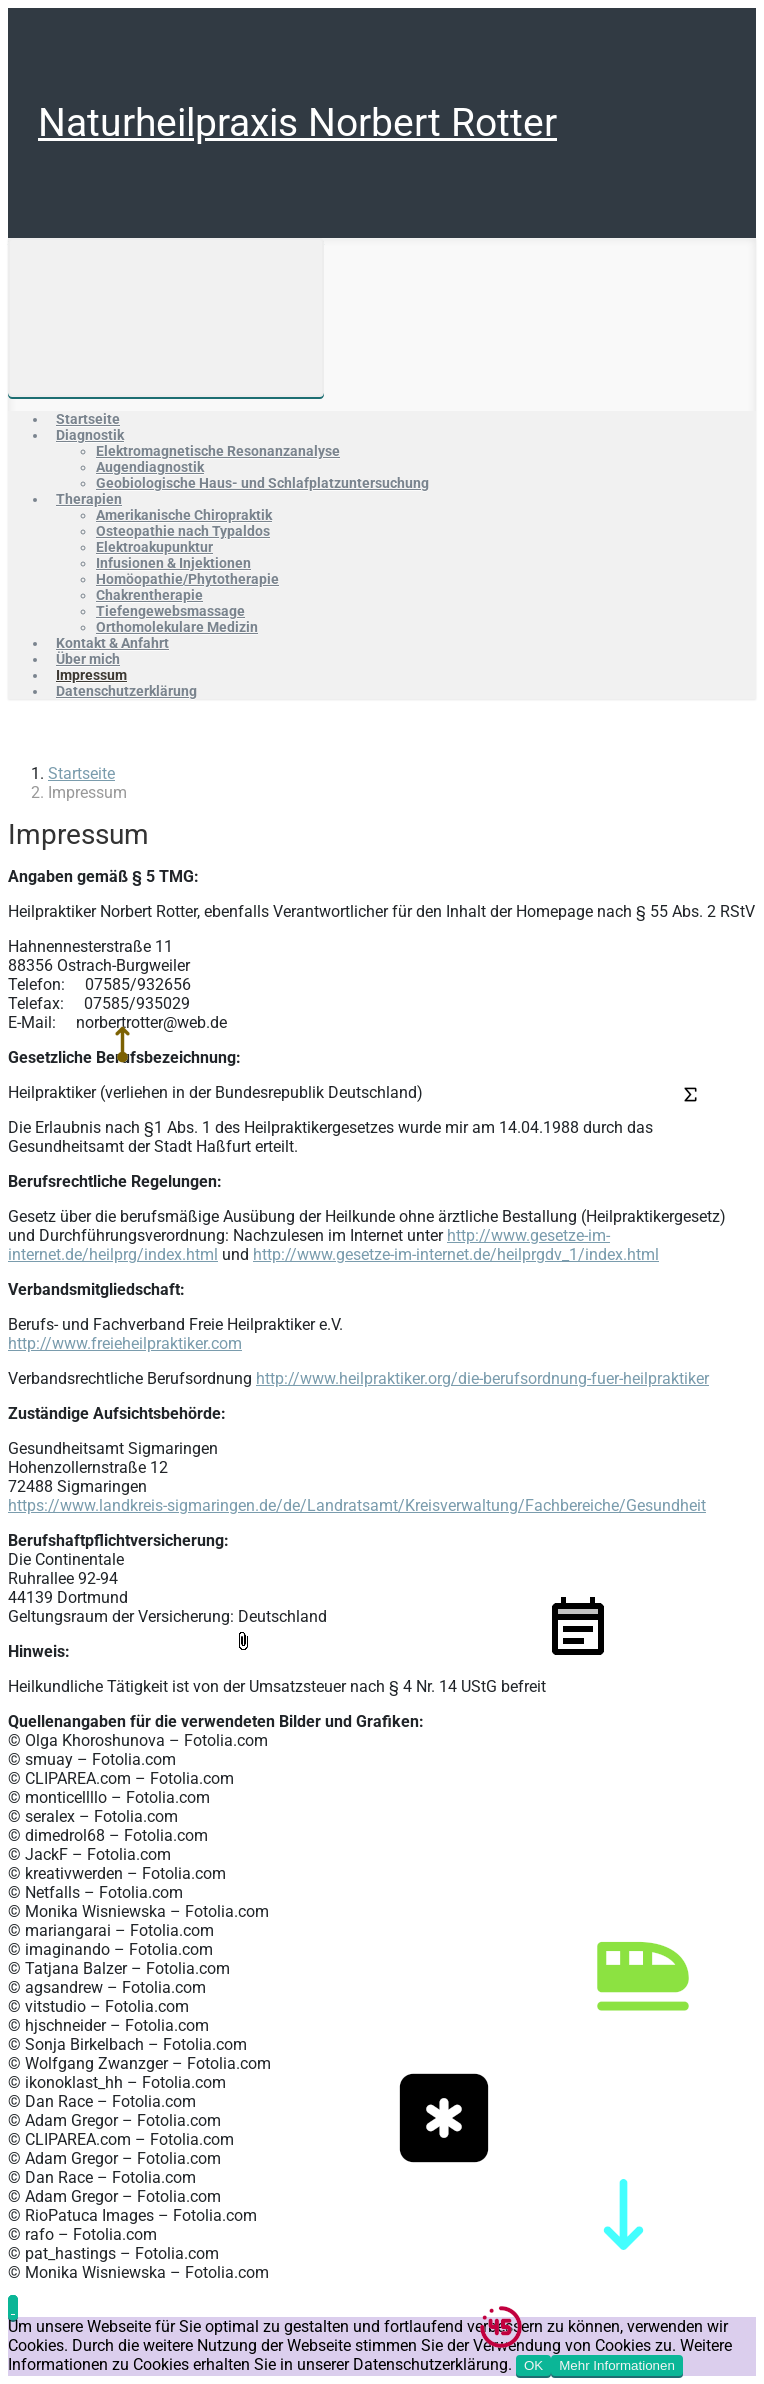 This screenshot has height=2384, width=764. Describe the element at coordinates (122, 1044) in the screenshot. I see `scroll to top of page` at that location.